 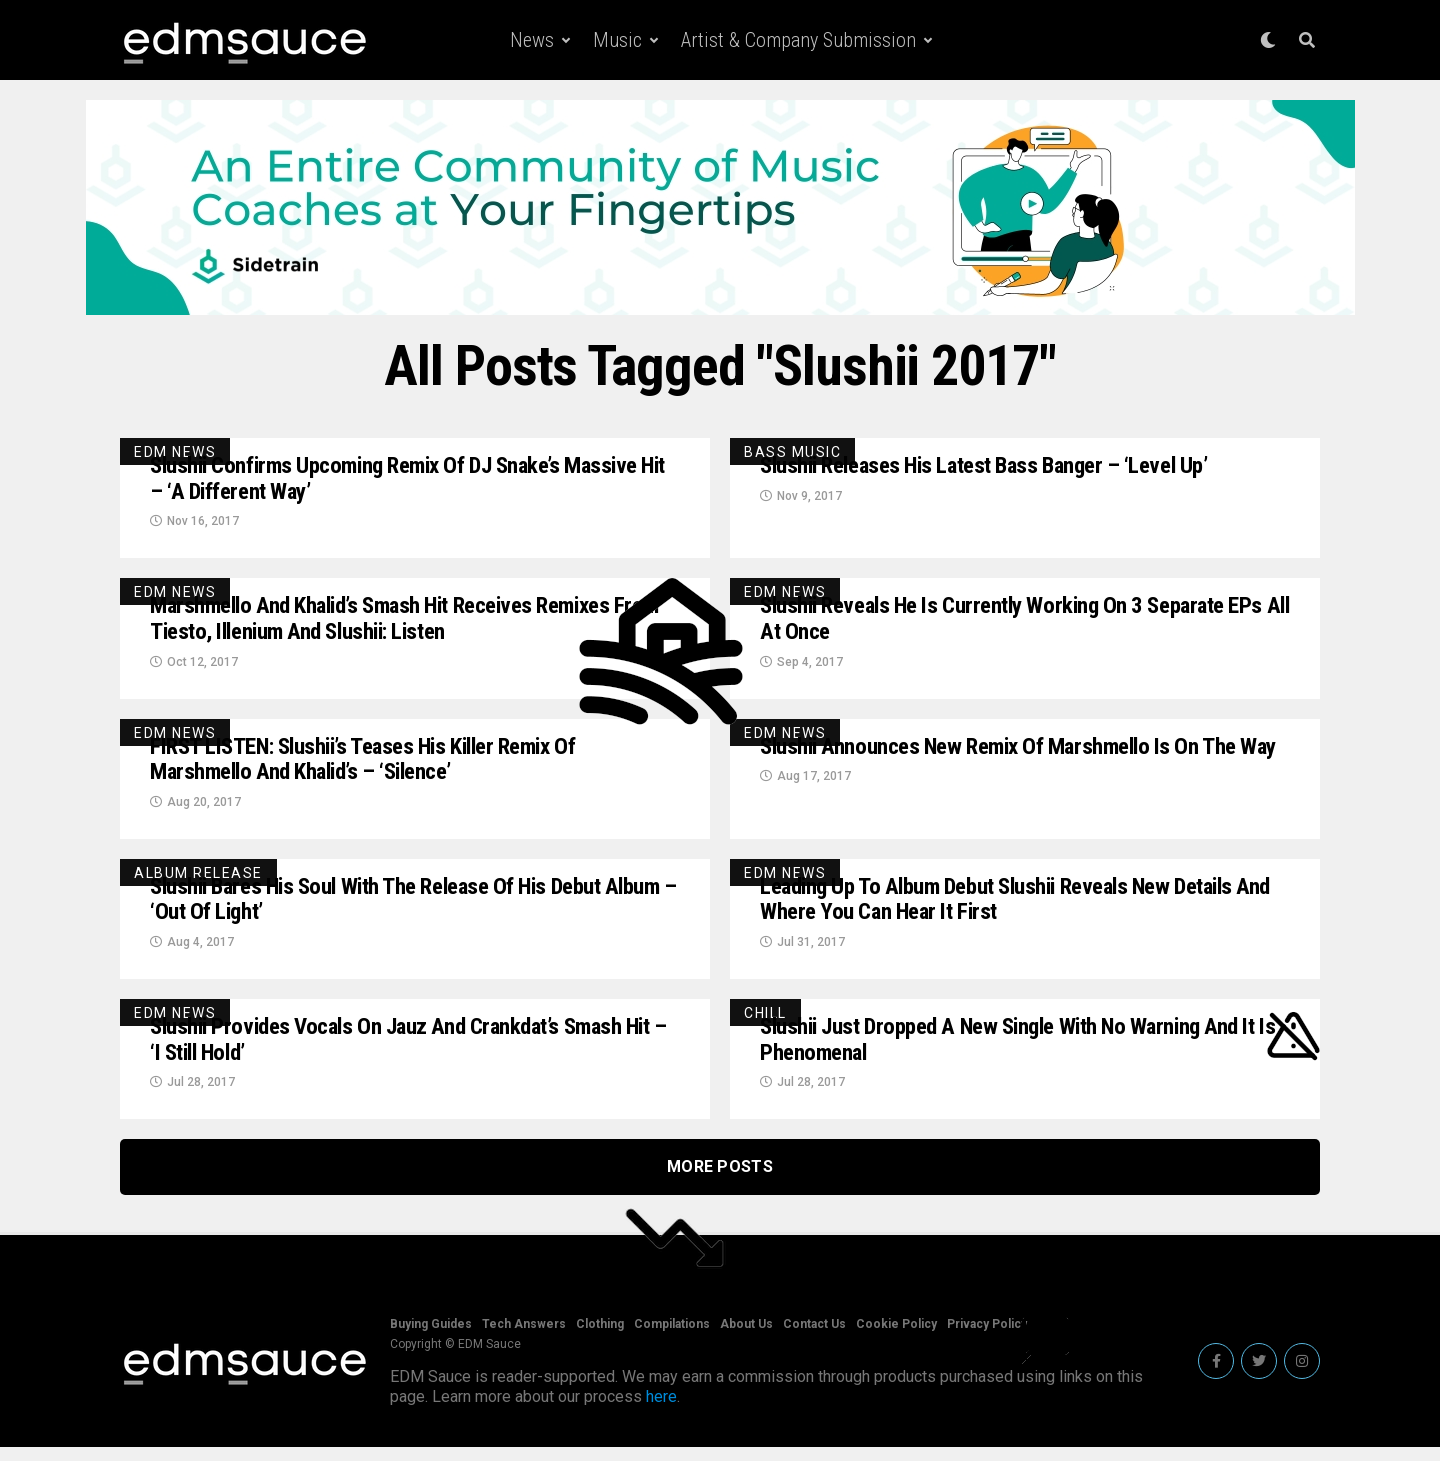 What do you see at coordinates (673, 1236) in the screenshot?
I see `indicates a declining trend or decreasing value` at bounding box center [673, 1236].